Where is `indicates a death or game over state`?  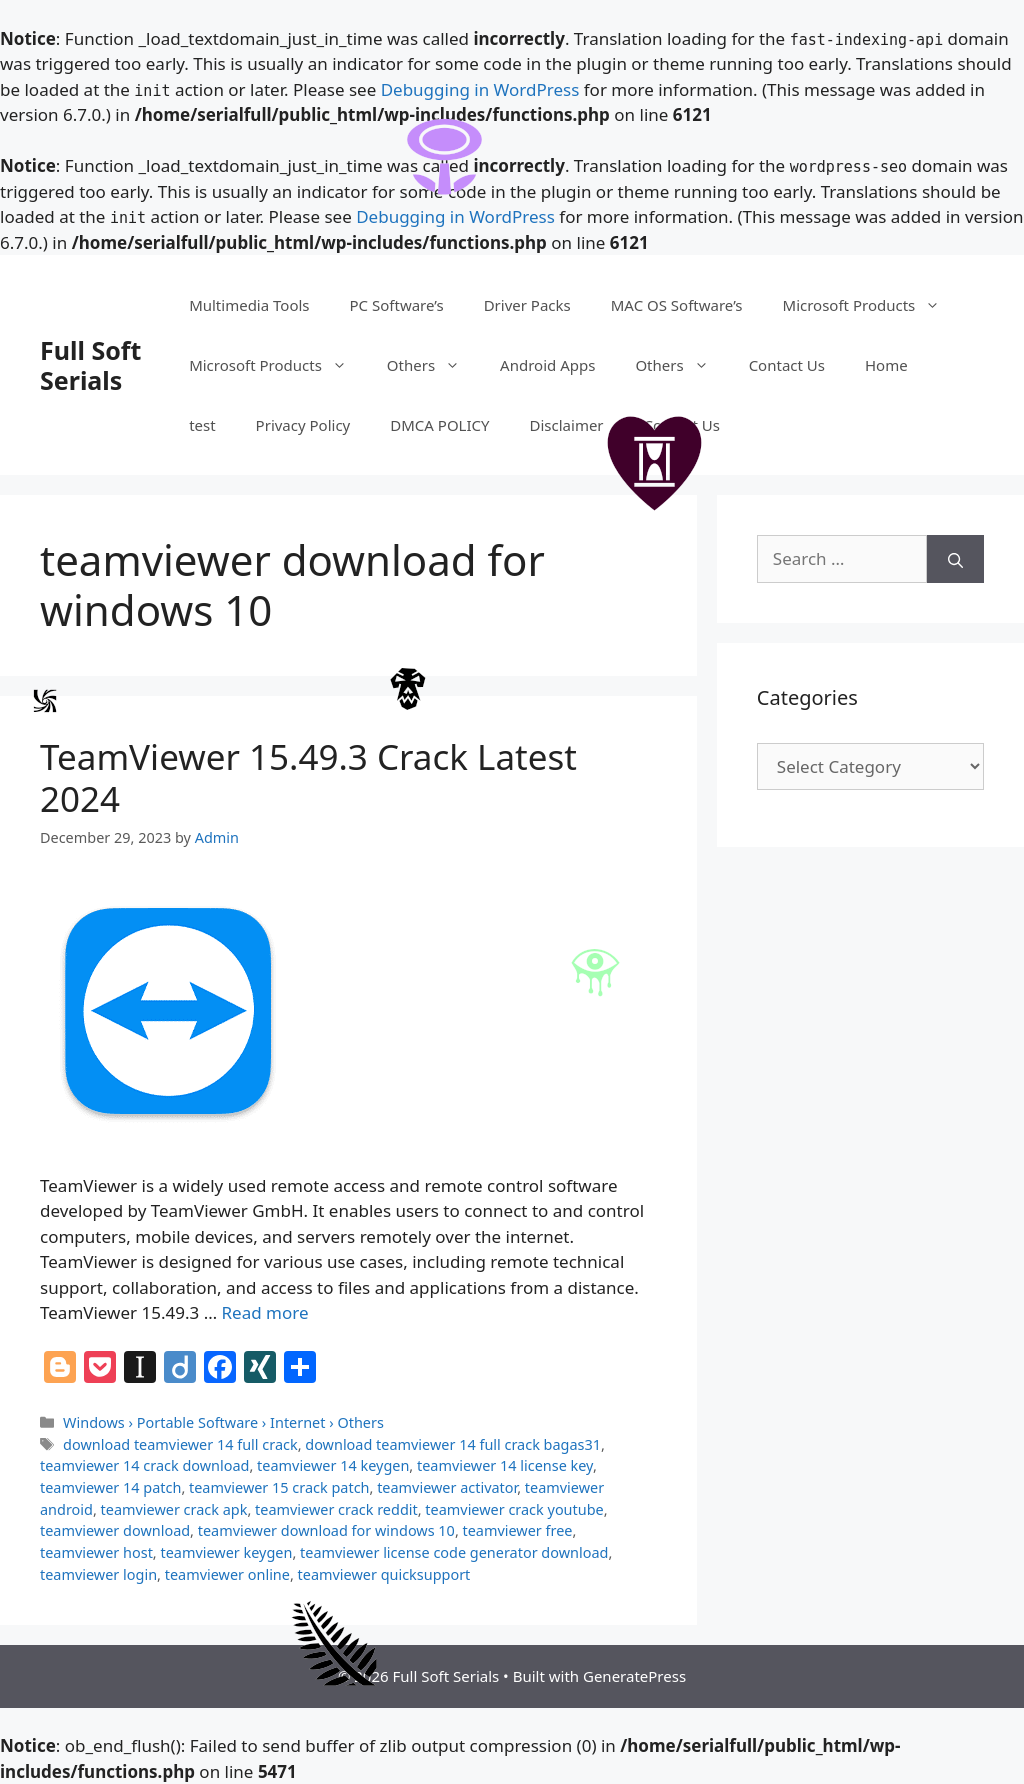
indicates a death or game over state is located at coordinates (408, 689).